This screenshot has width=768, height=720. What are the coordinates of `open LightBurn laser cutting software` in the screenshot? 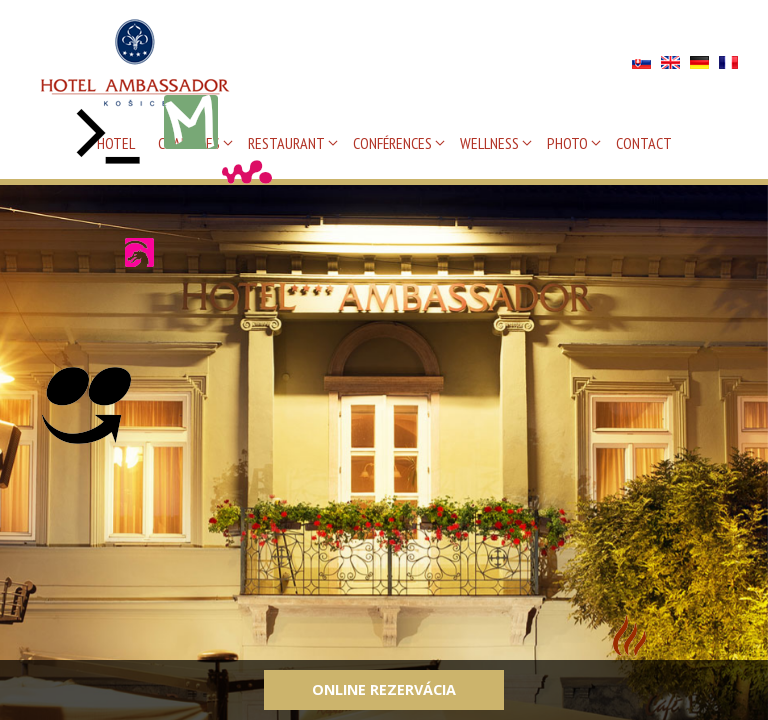 It's located at (139, 252).